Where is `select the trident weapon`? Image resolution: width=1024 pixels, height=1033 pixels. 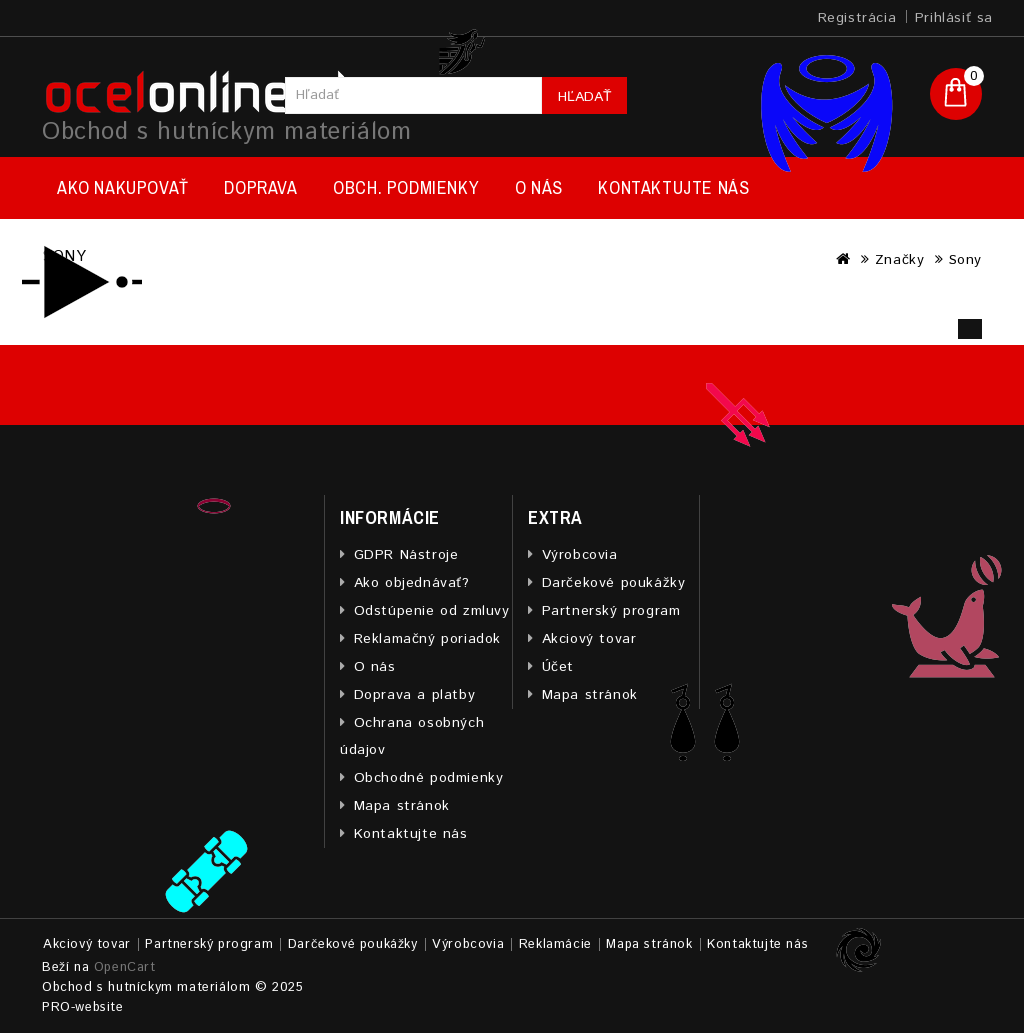
select the trident weapon is located at coordinates (738, 415).